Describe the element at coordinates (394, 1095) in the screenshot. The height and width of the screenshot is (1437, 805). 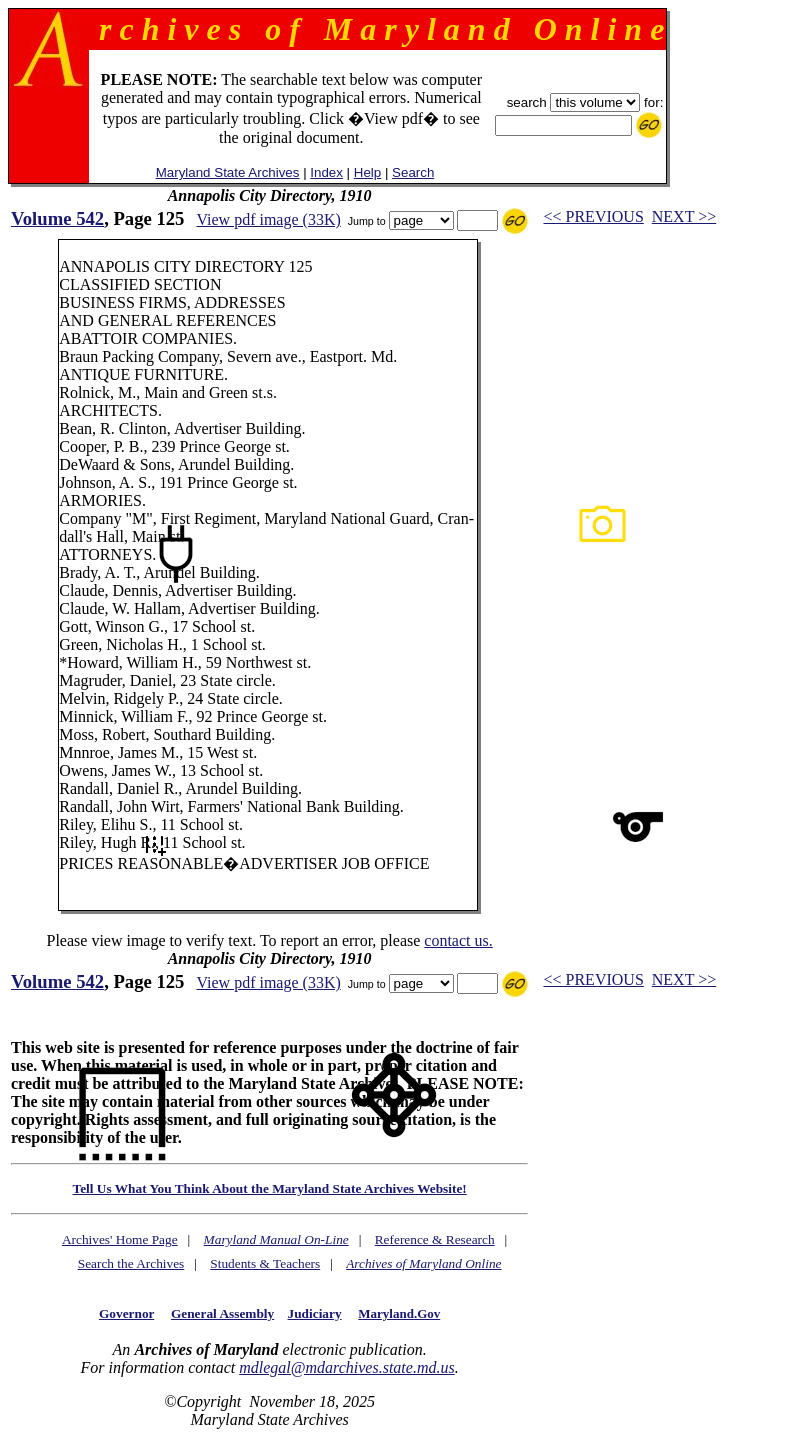
I see `view star-ring network topology` at that location.